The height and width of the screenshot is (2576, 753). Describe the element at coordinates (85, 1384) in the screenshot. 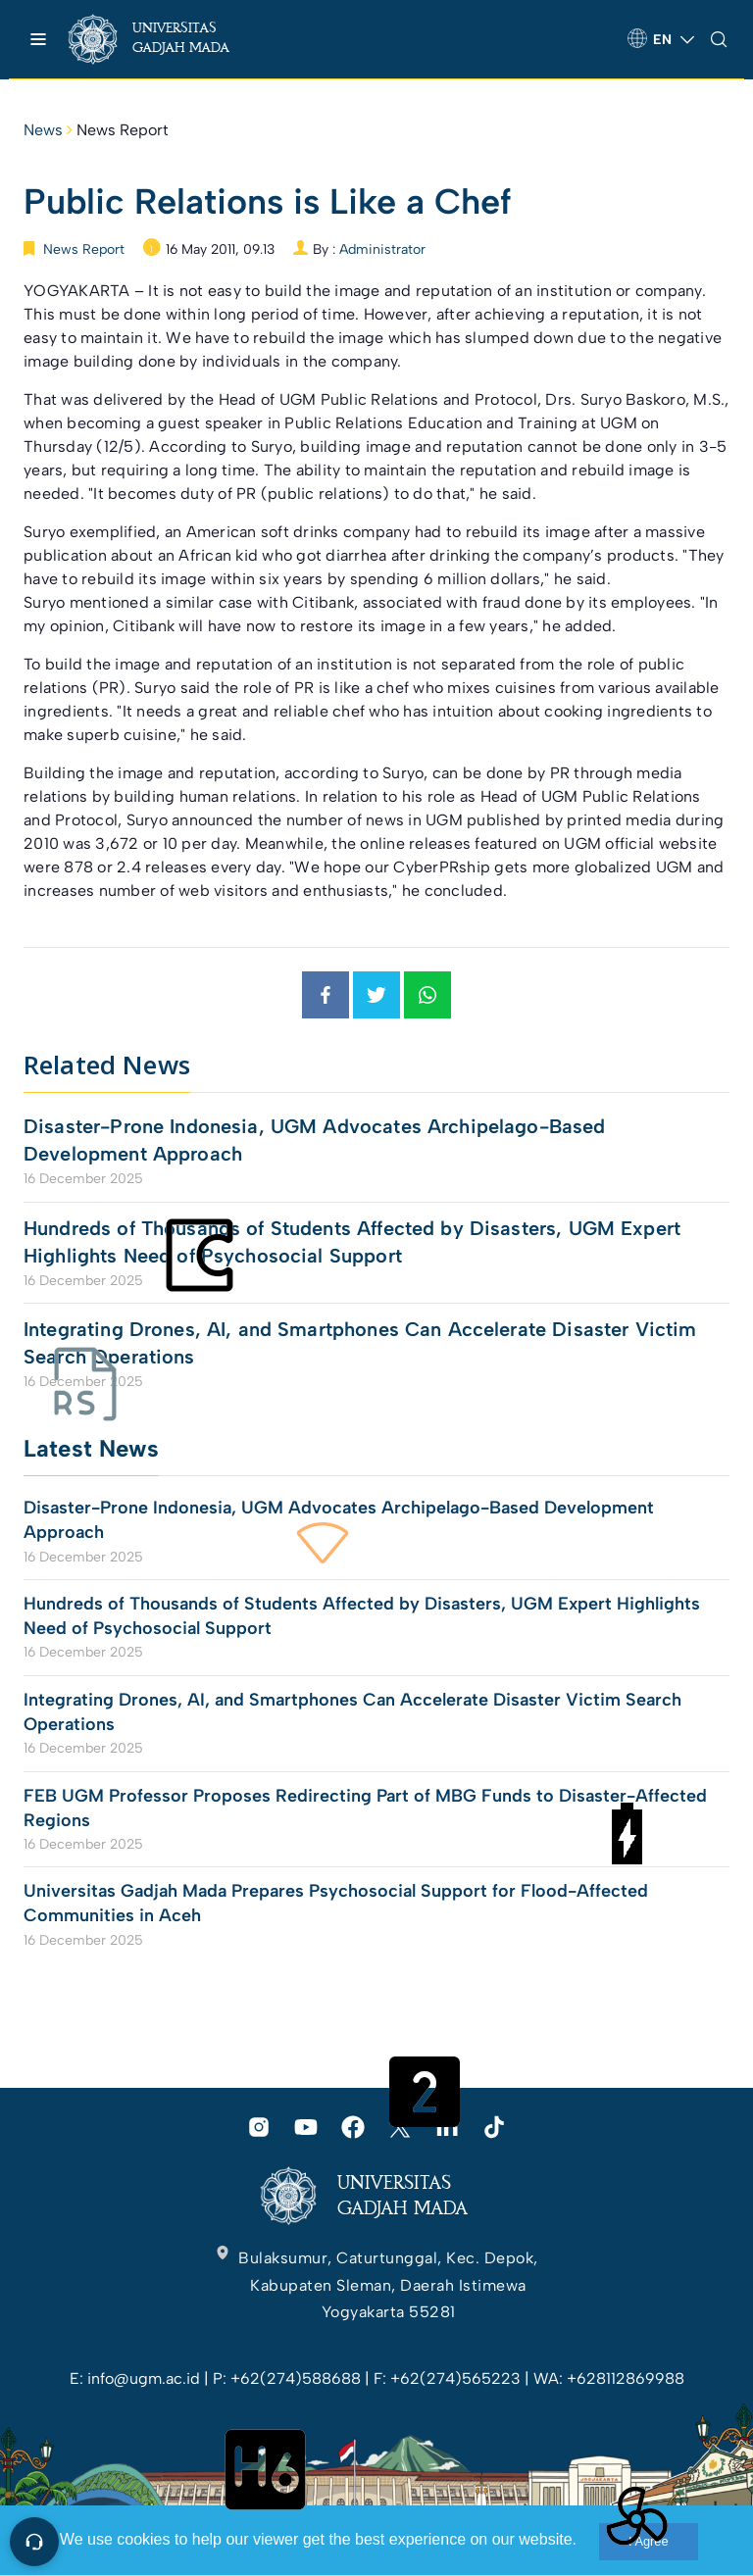

I see `a Rust source code file` at that location.